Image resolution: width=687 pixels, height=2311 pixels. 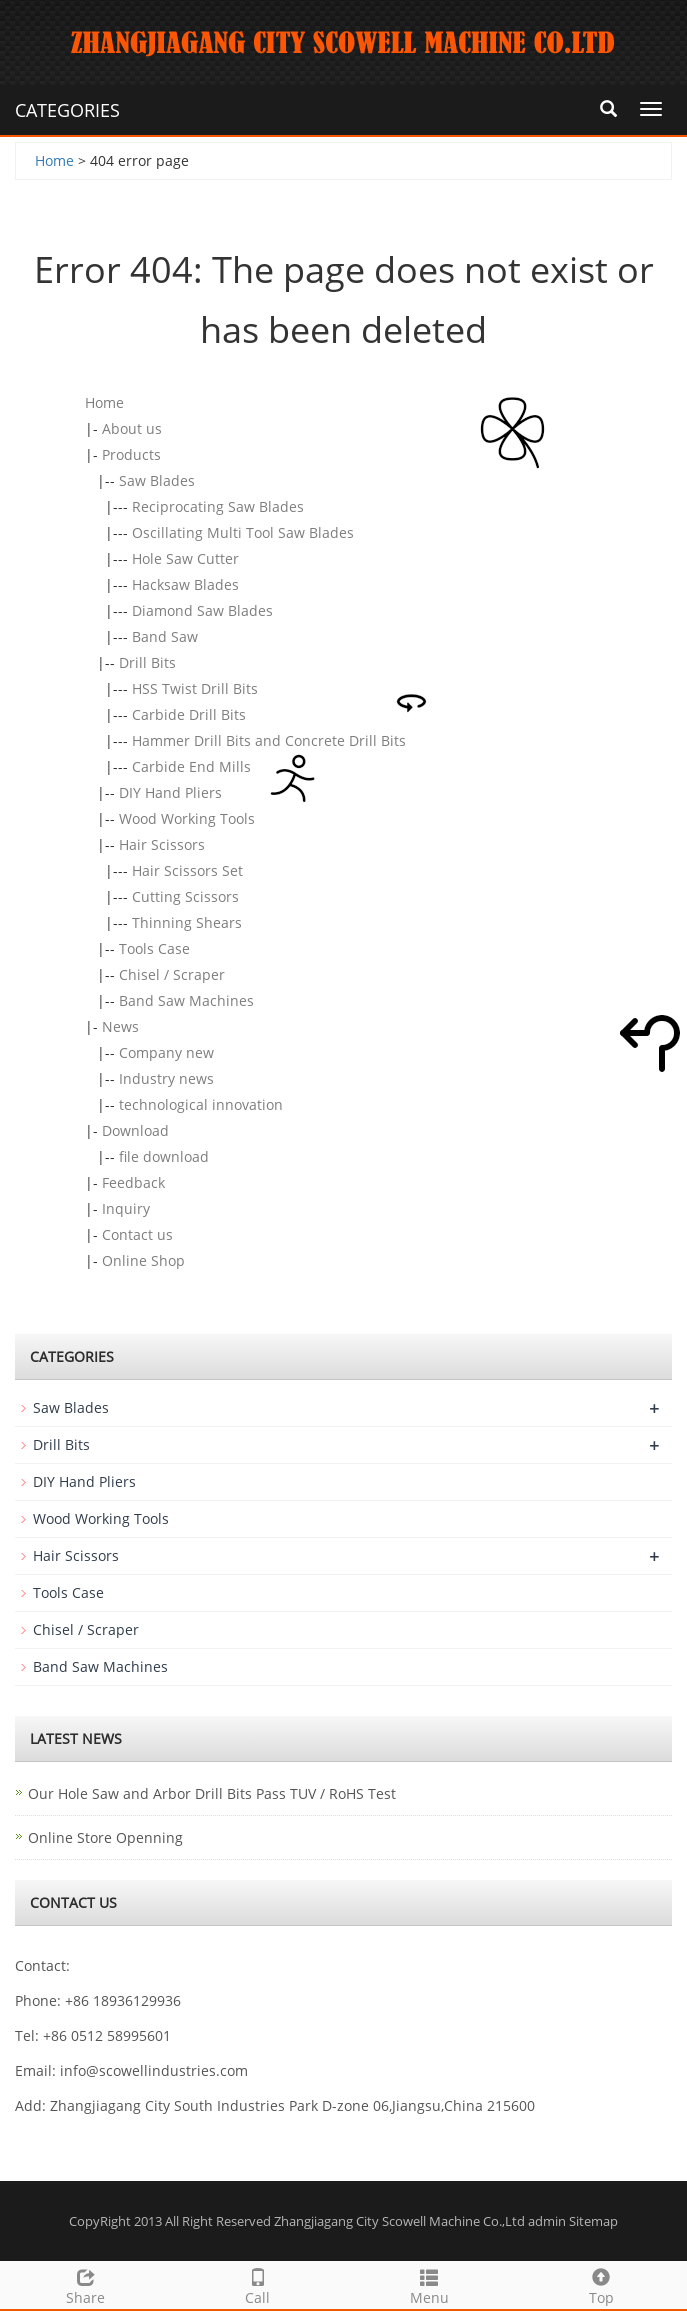 What do you see at coordinates (650, 1042) in the screenshot?
I see `take the left exit at the roundabout` at bounding box center [650, 1042].